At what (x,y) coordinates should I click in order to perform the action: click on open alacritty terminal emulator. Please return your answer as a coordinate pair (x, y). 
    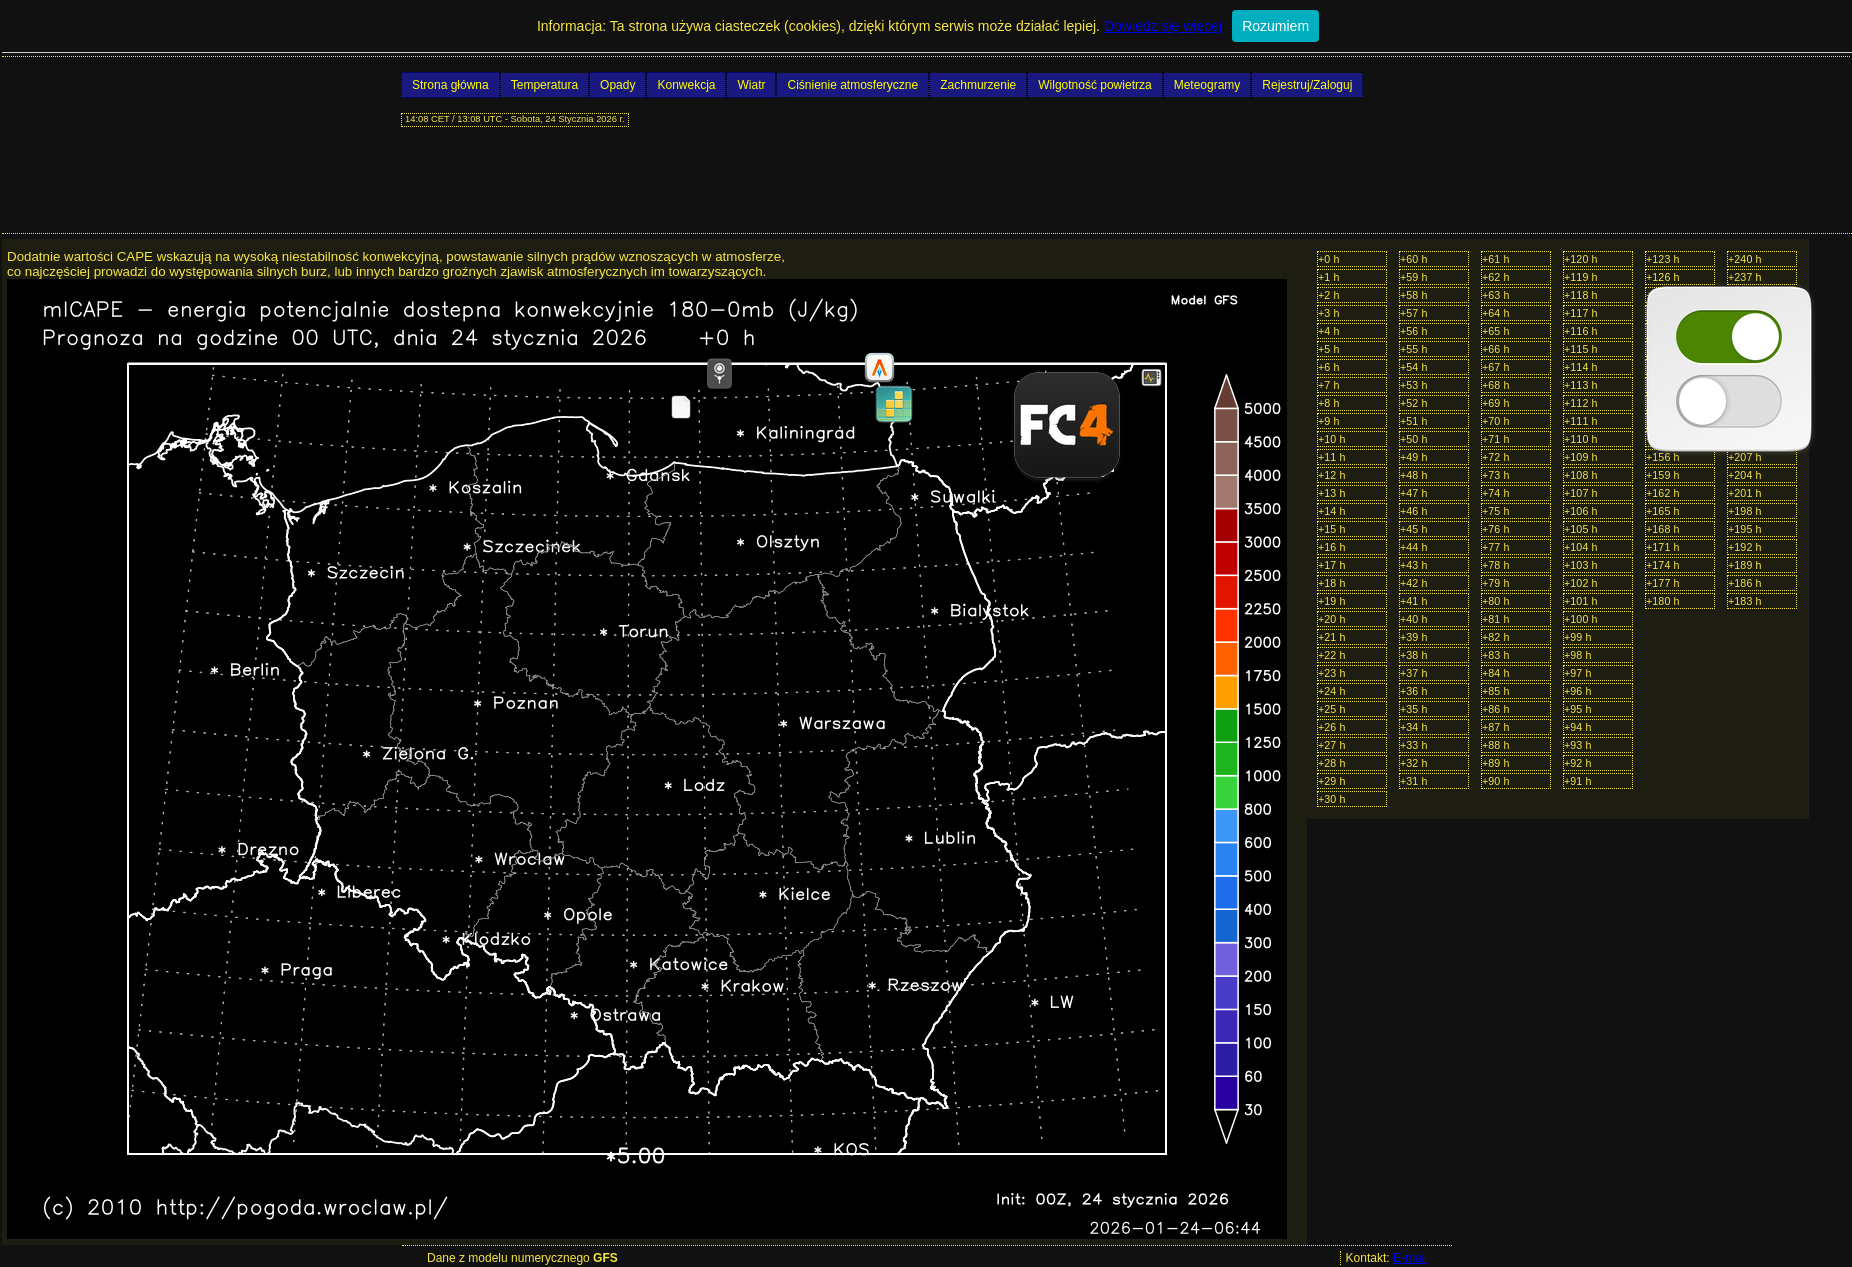
    Looking at the image, I should click on (879, 367).